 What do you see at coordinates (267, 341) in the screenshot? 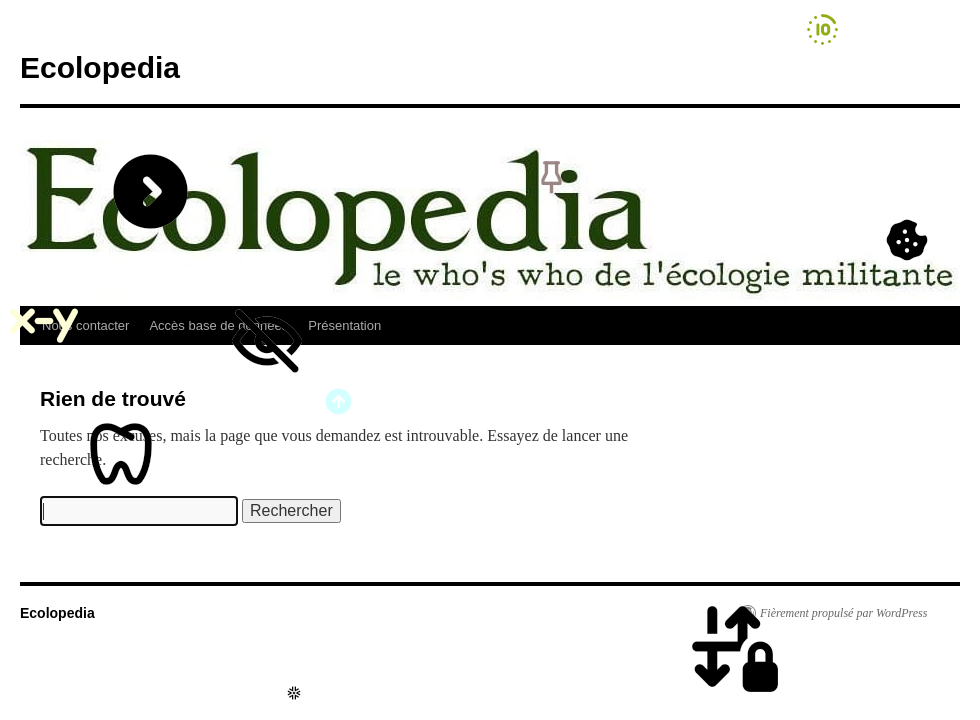
I see `hide password or sensitive content` at bounding box center [267, 341].